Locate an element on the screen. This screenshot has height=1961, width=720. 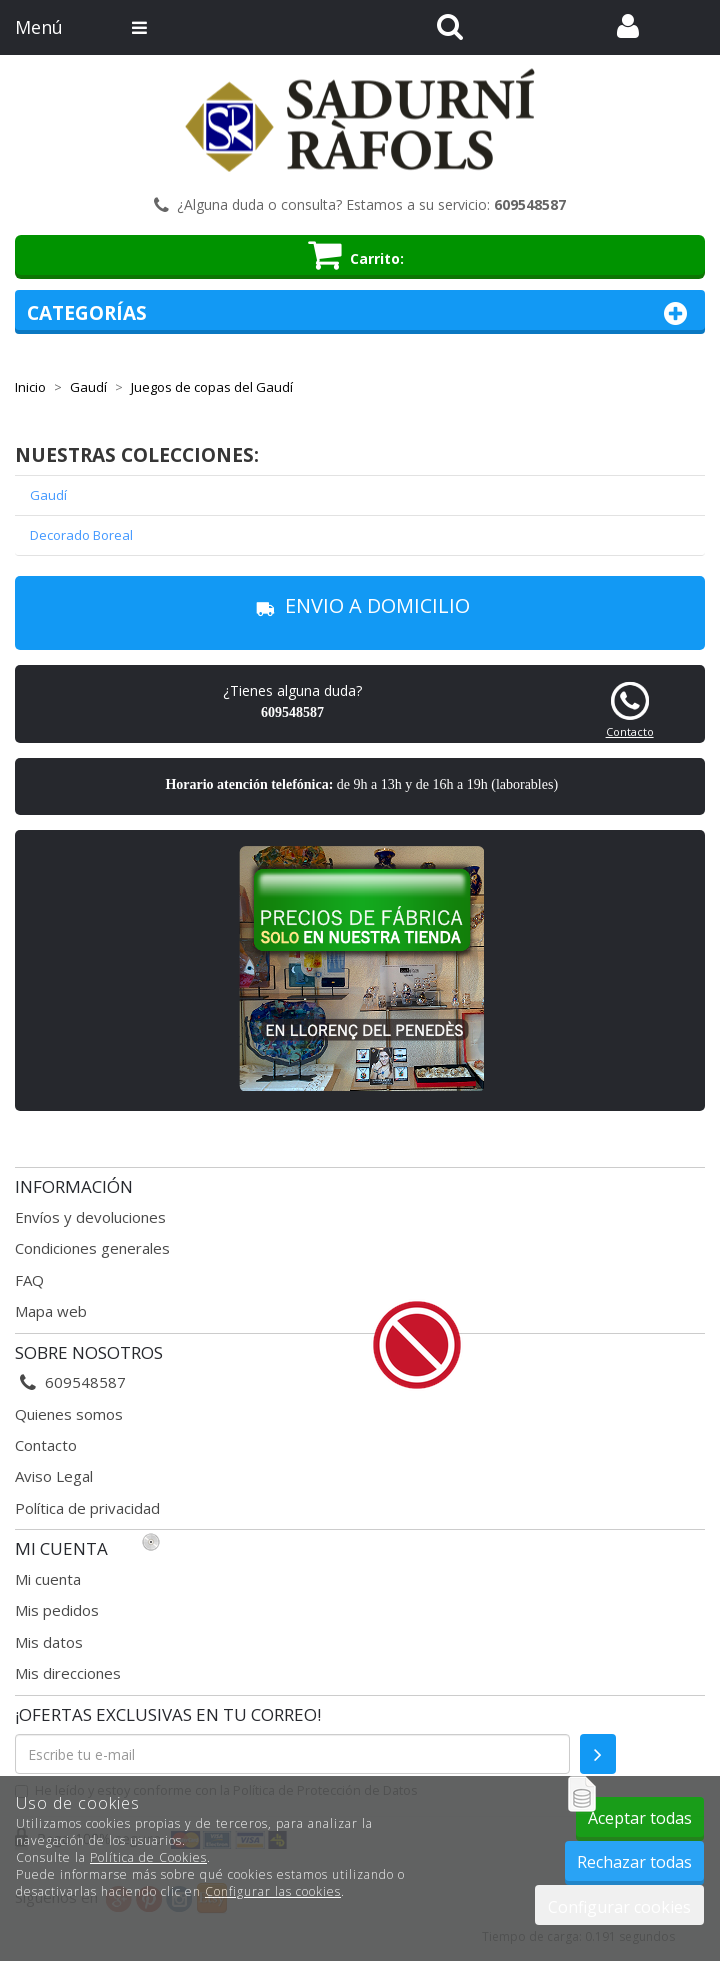
delete selected email message is located at coordinates (417, 1345).